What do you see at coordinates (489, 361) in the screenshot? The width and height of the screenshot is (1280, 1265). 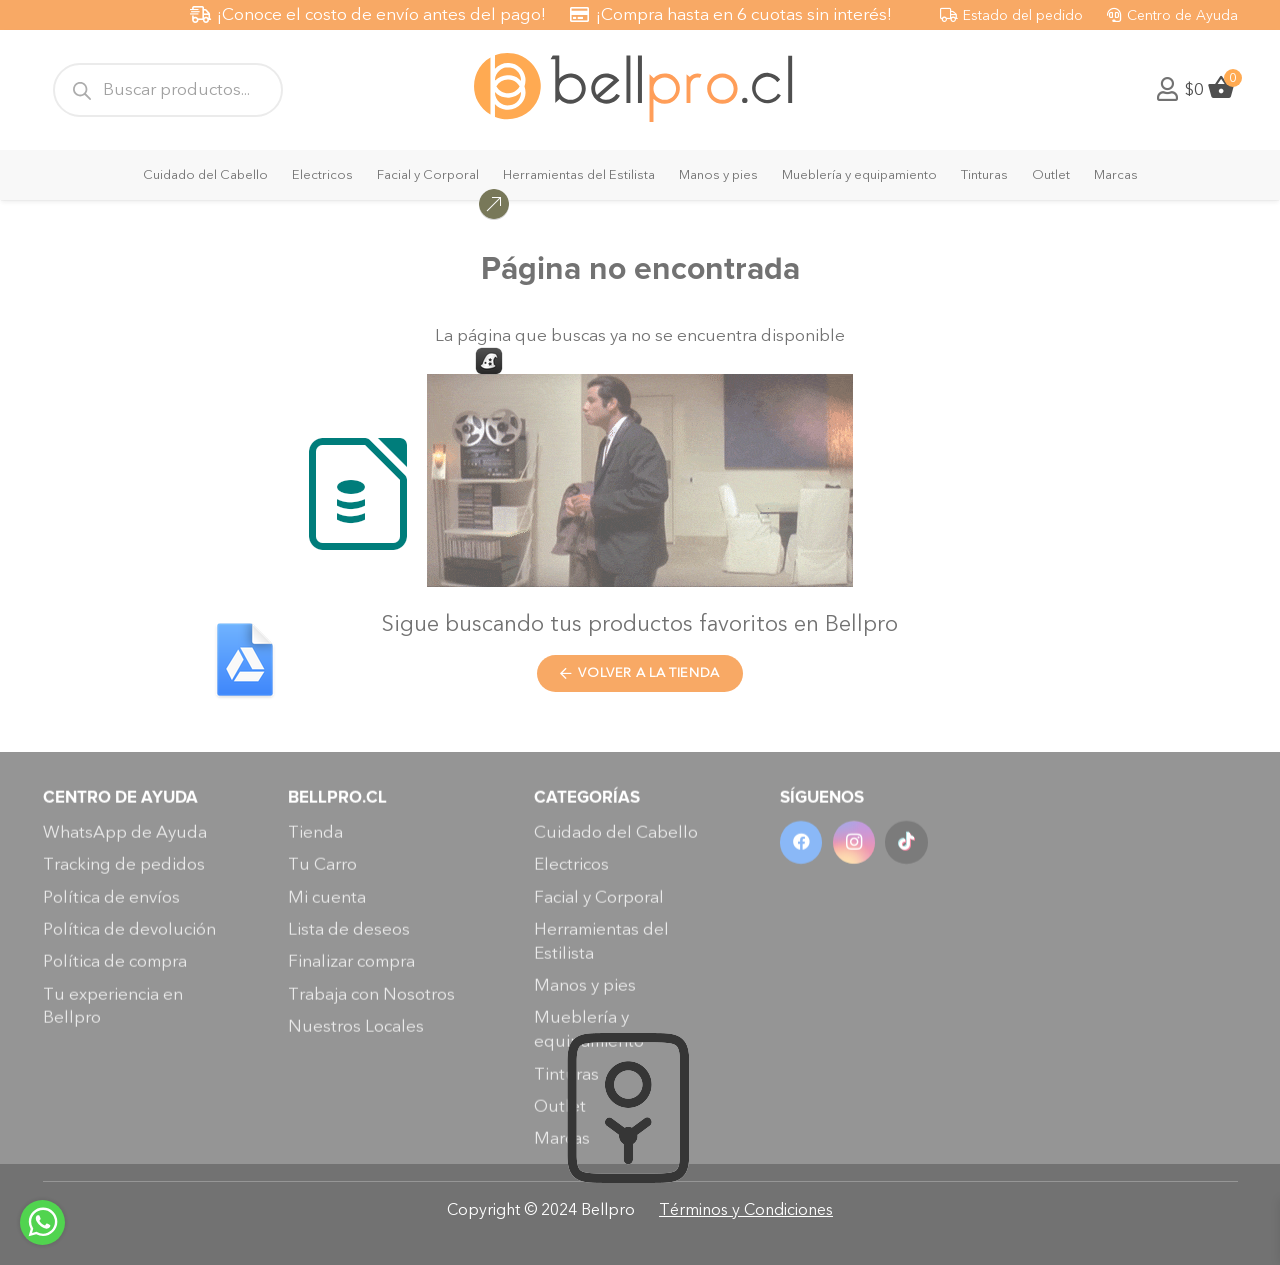 I see `open ImageMagick display application` at bounding box center [489, 361].